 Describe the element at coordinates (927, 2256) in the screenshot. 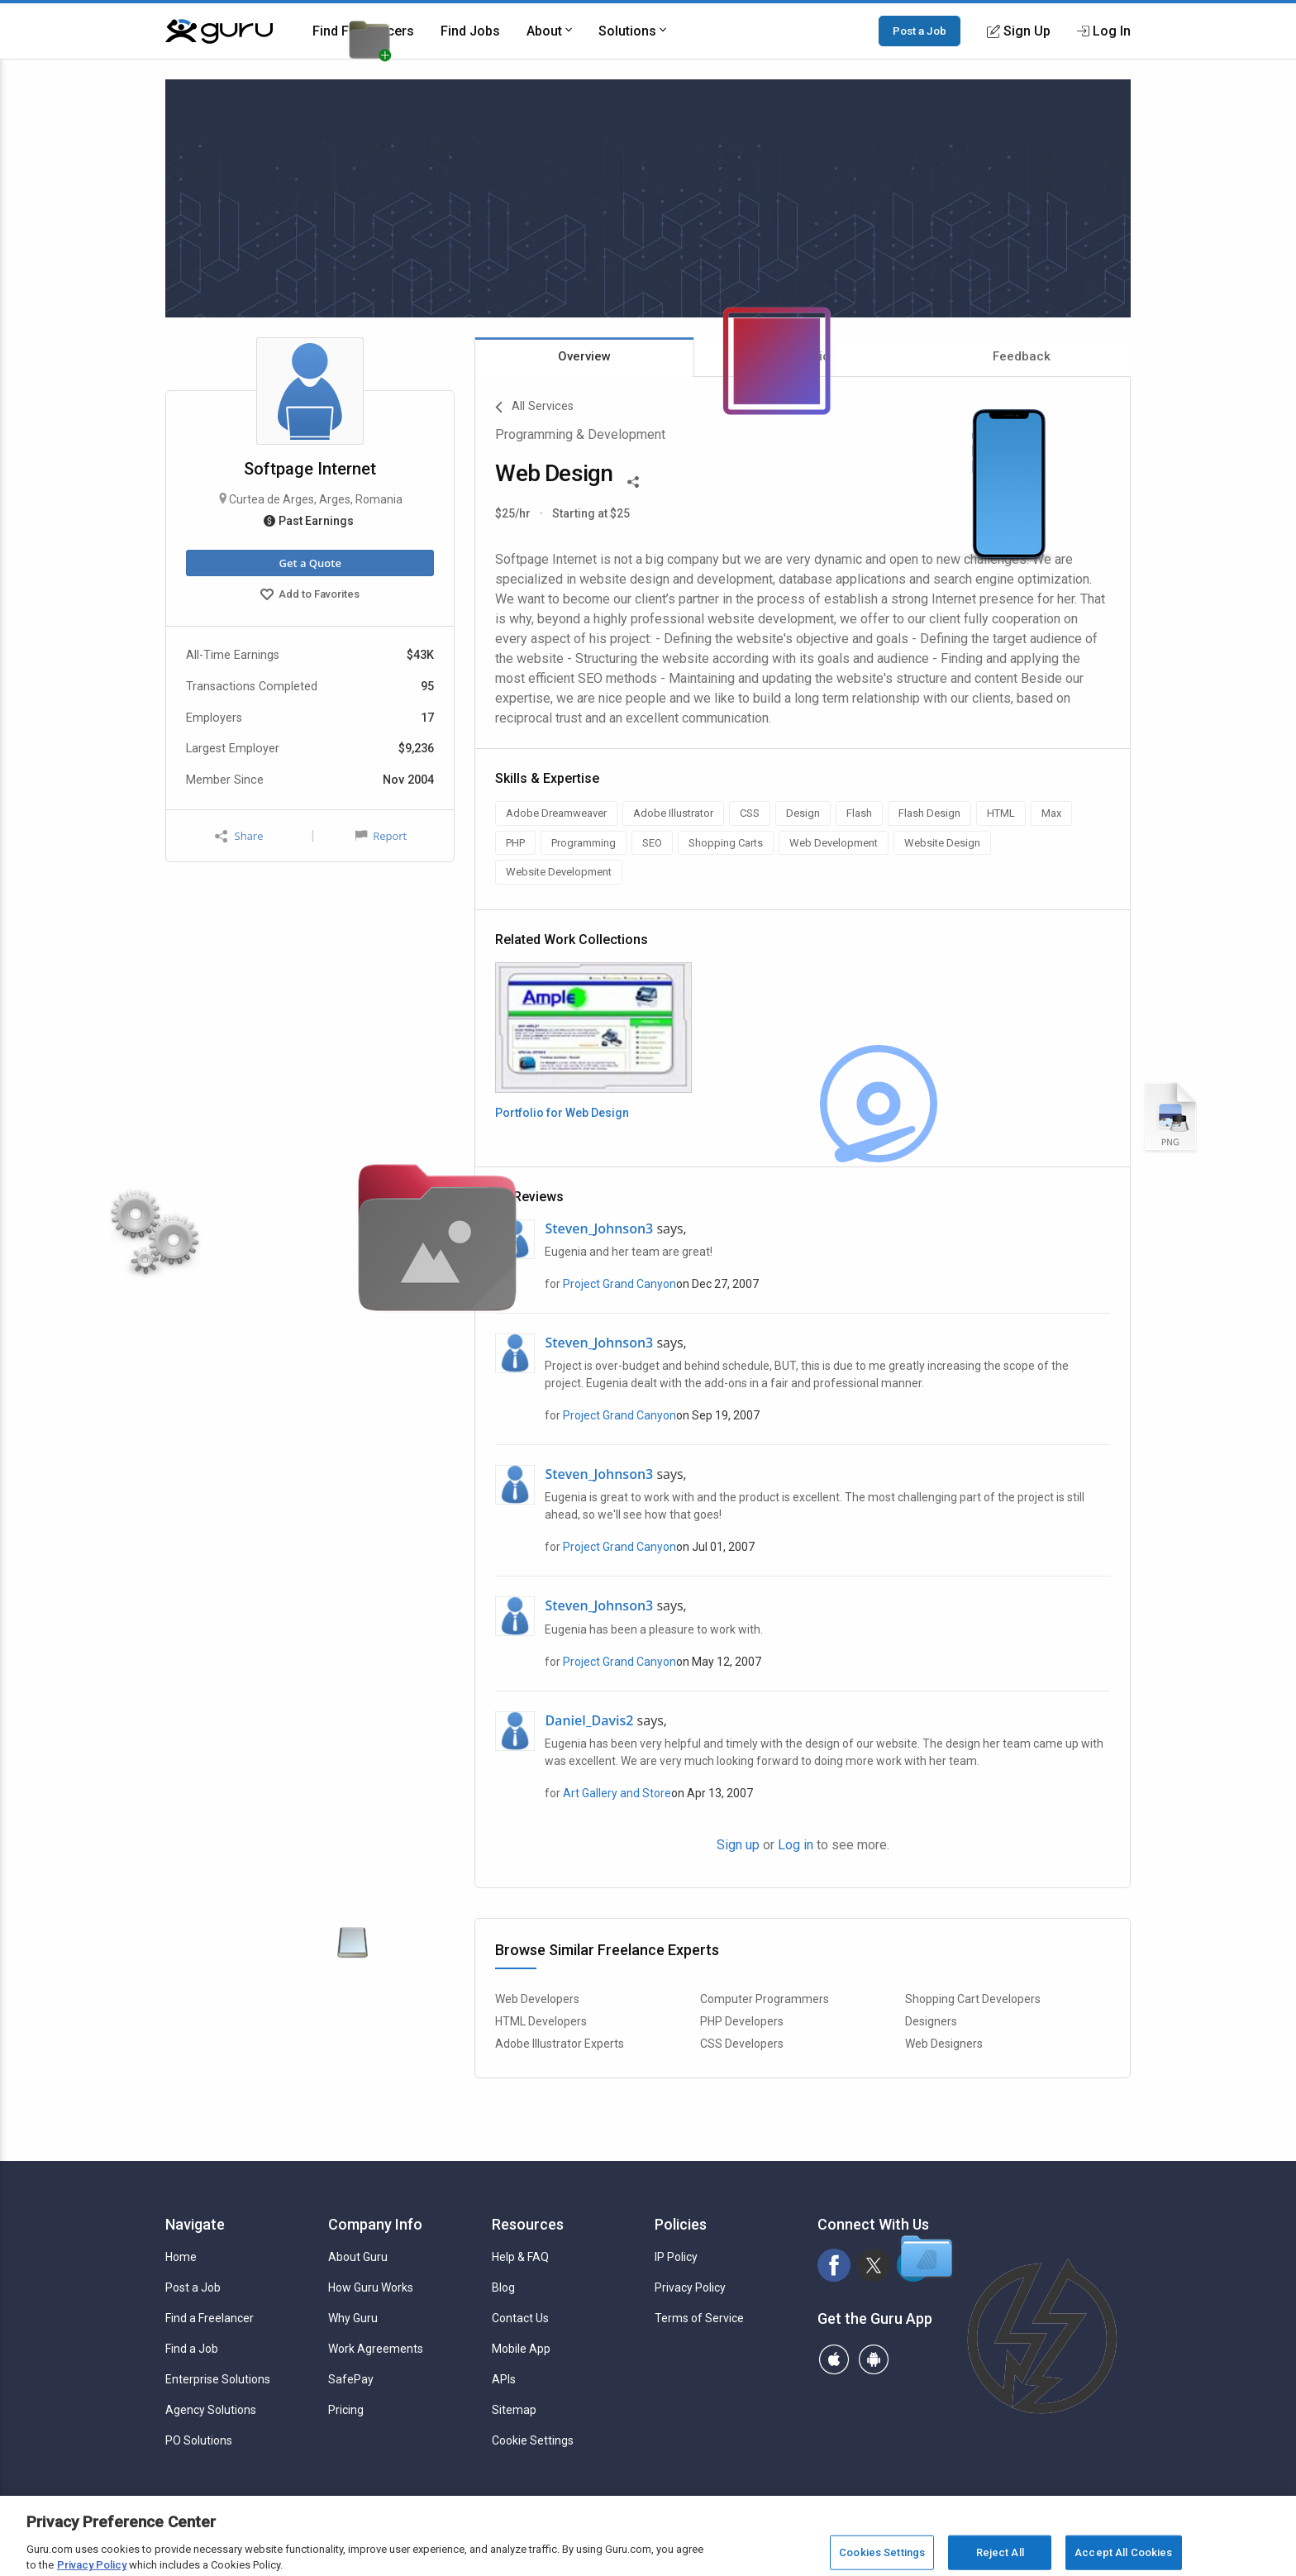

I see `open affinity publisher project folder` at that location.